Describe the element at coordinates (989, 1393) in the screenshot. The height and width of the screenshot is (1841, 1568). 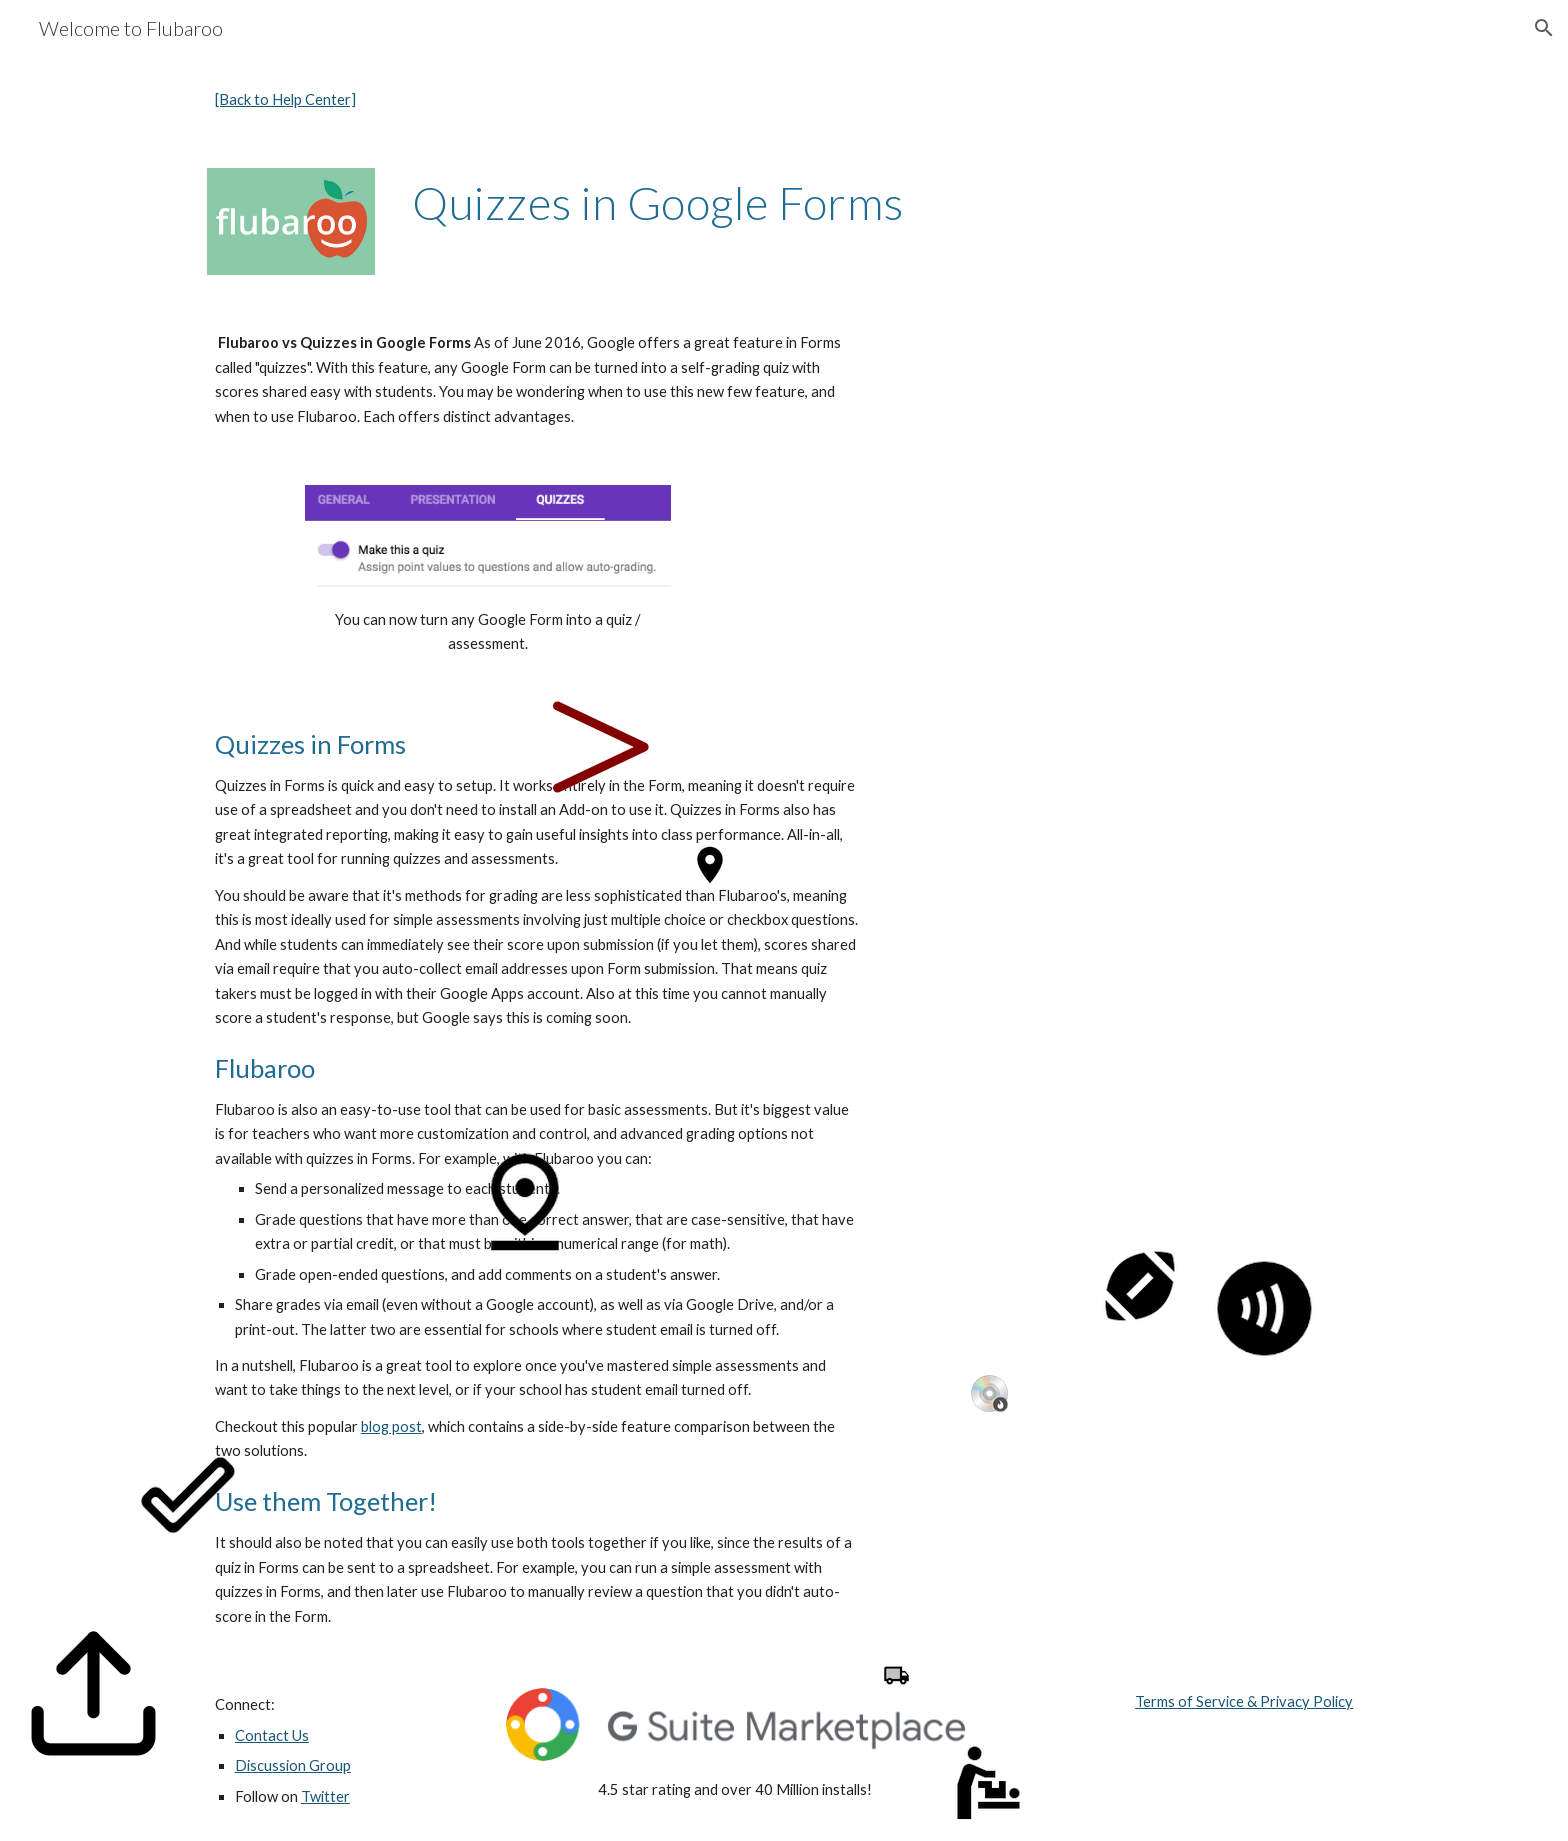
I see `burn files to a CD or DVD` at that location.